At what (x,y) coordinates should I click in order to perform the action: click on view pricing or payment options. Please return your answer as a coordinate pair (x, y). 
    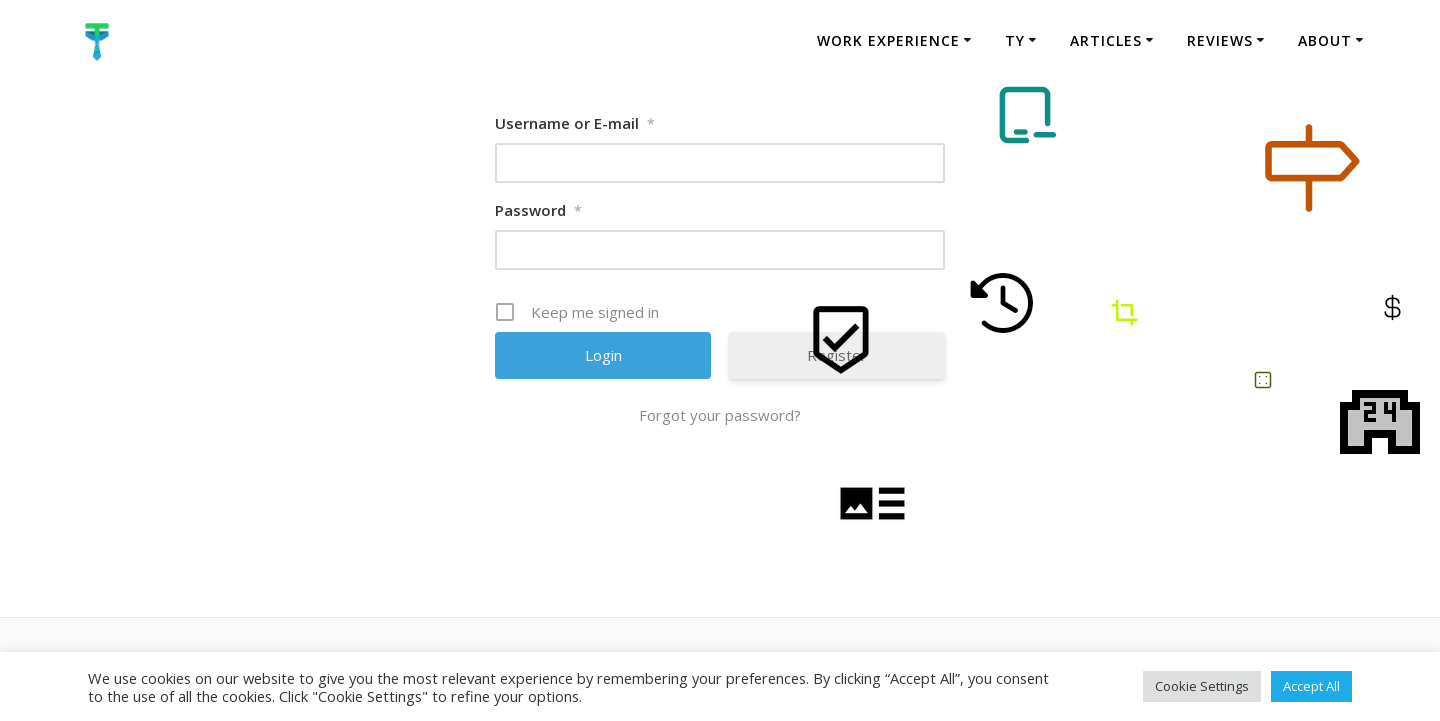
    Looking at the image, I should click on (1392, 307).